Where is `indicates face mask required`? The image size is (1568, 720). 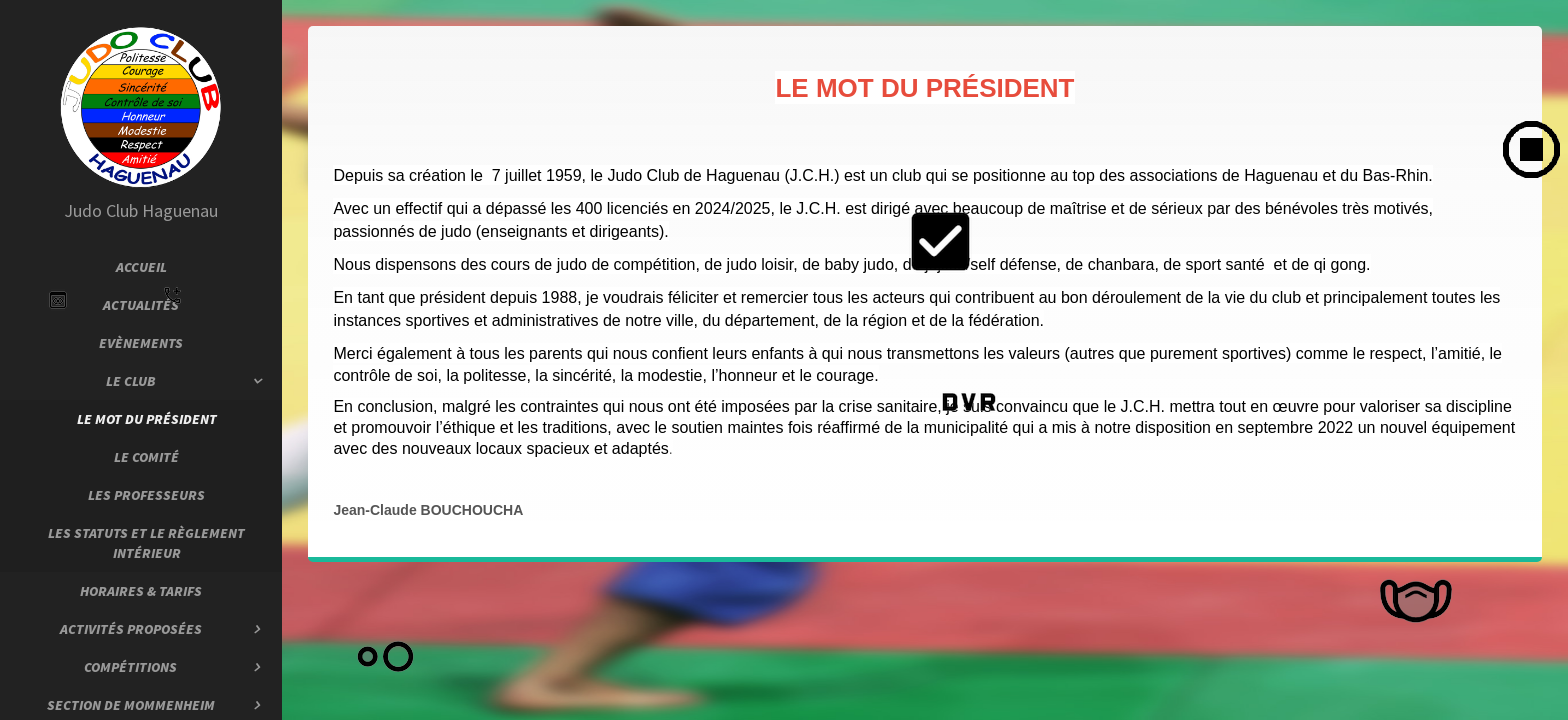 indicates face mask required is located at coordinates (1416, 601).